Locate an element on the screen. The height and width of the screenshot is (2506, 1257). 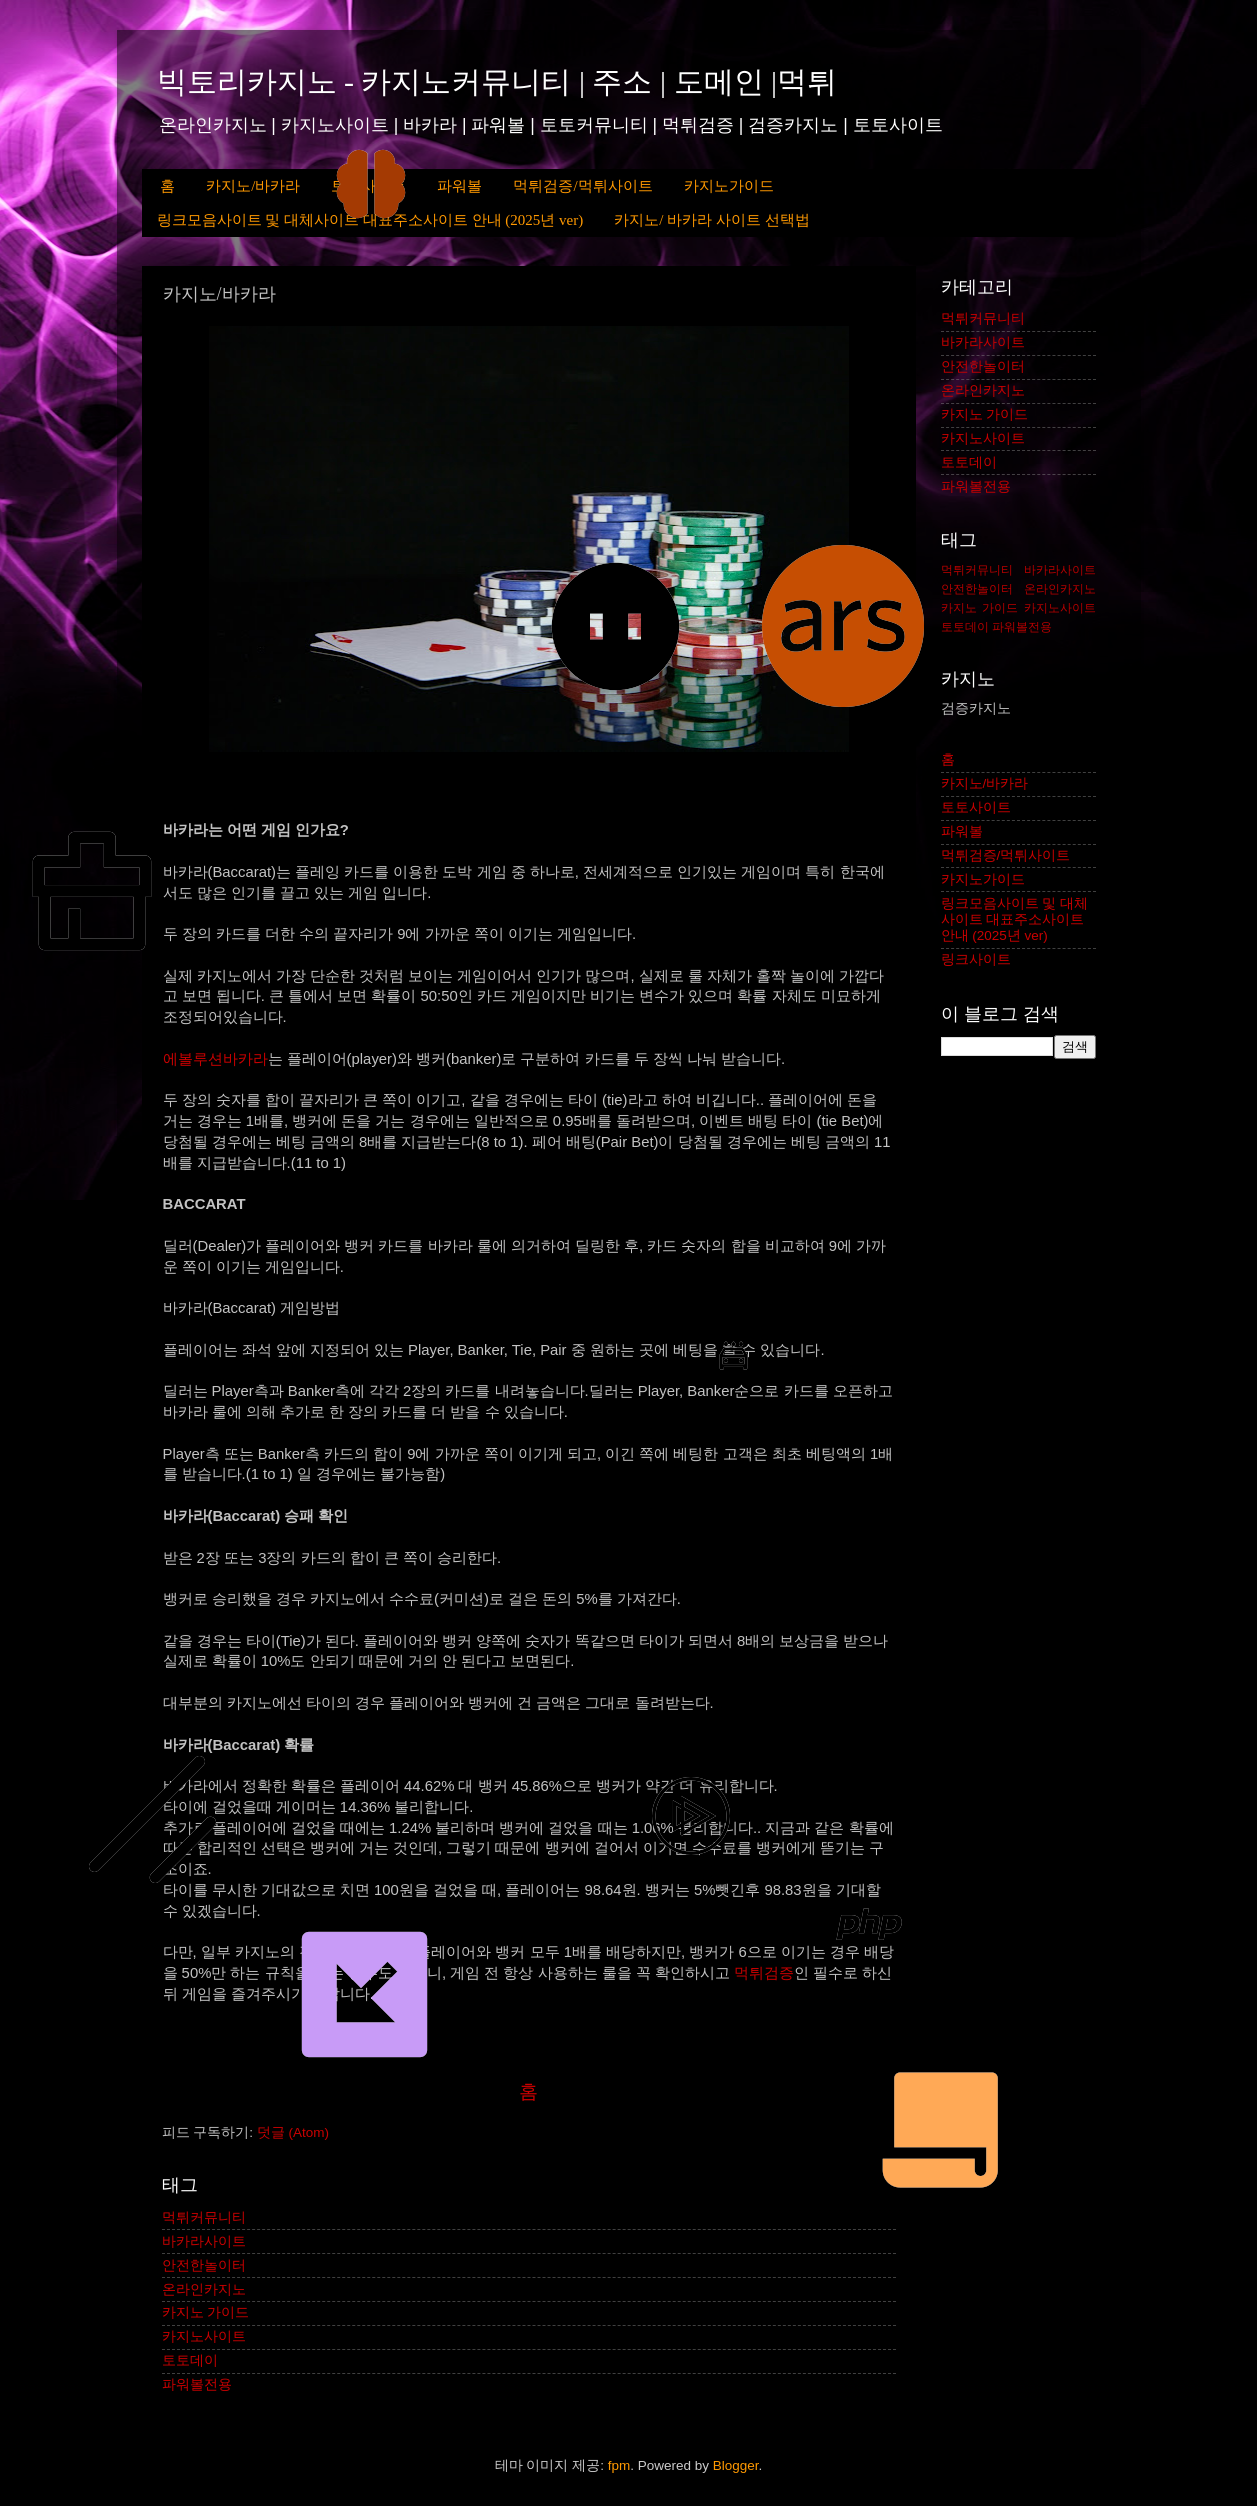
indicates PHP programming language or technology is located at coordinates (869, 1926).